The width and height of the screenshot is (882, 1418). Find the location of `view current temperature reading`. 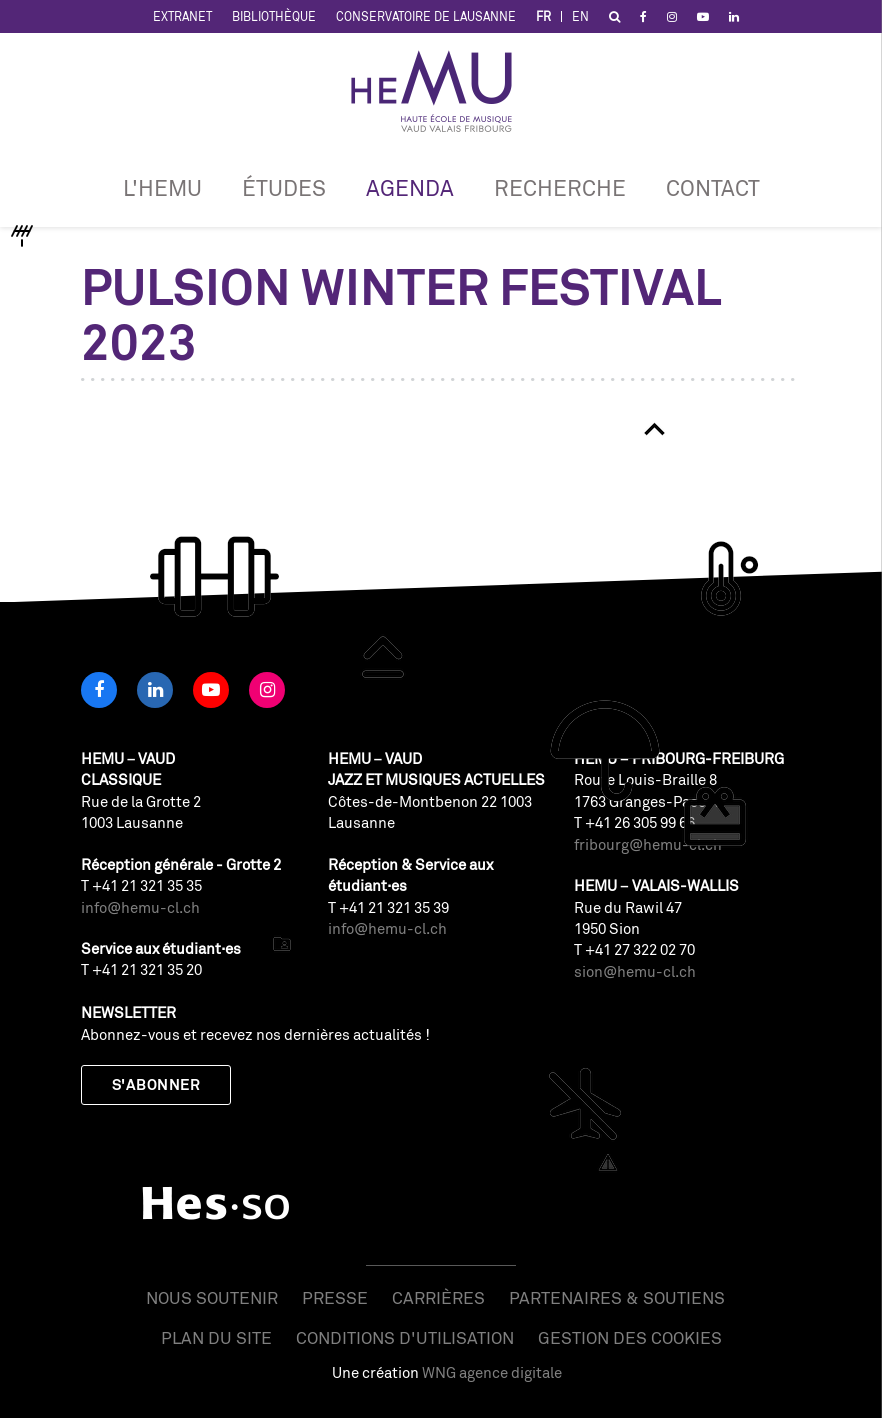

view current temperature reading is located at coordinates (723, 578).